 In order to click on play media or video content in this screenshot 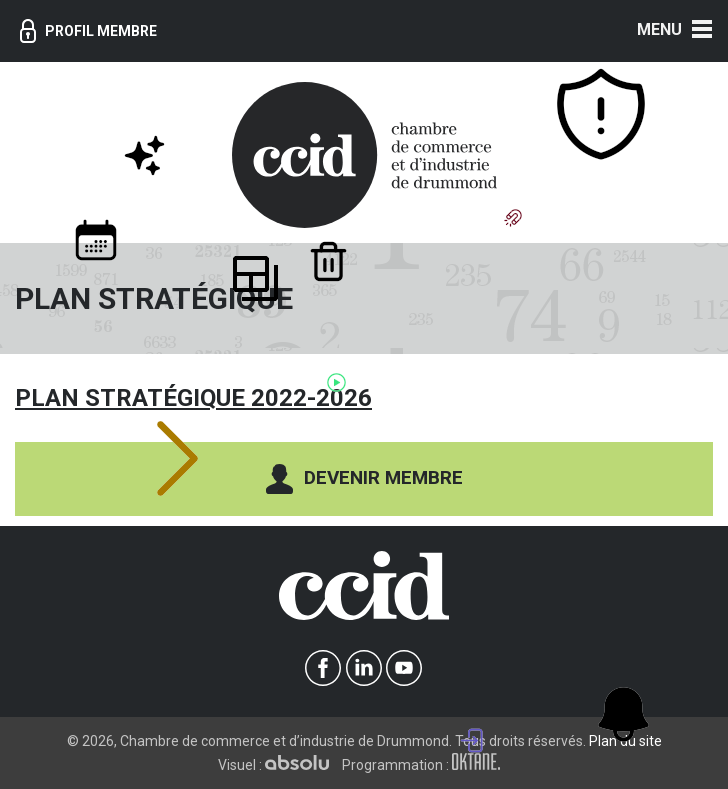, I will do `click(336, 382)`.